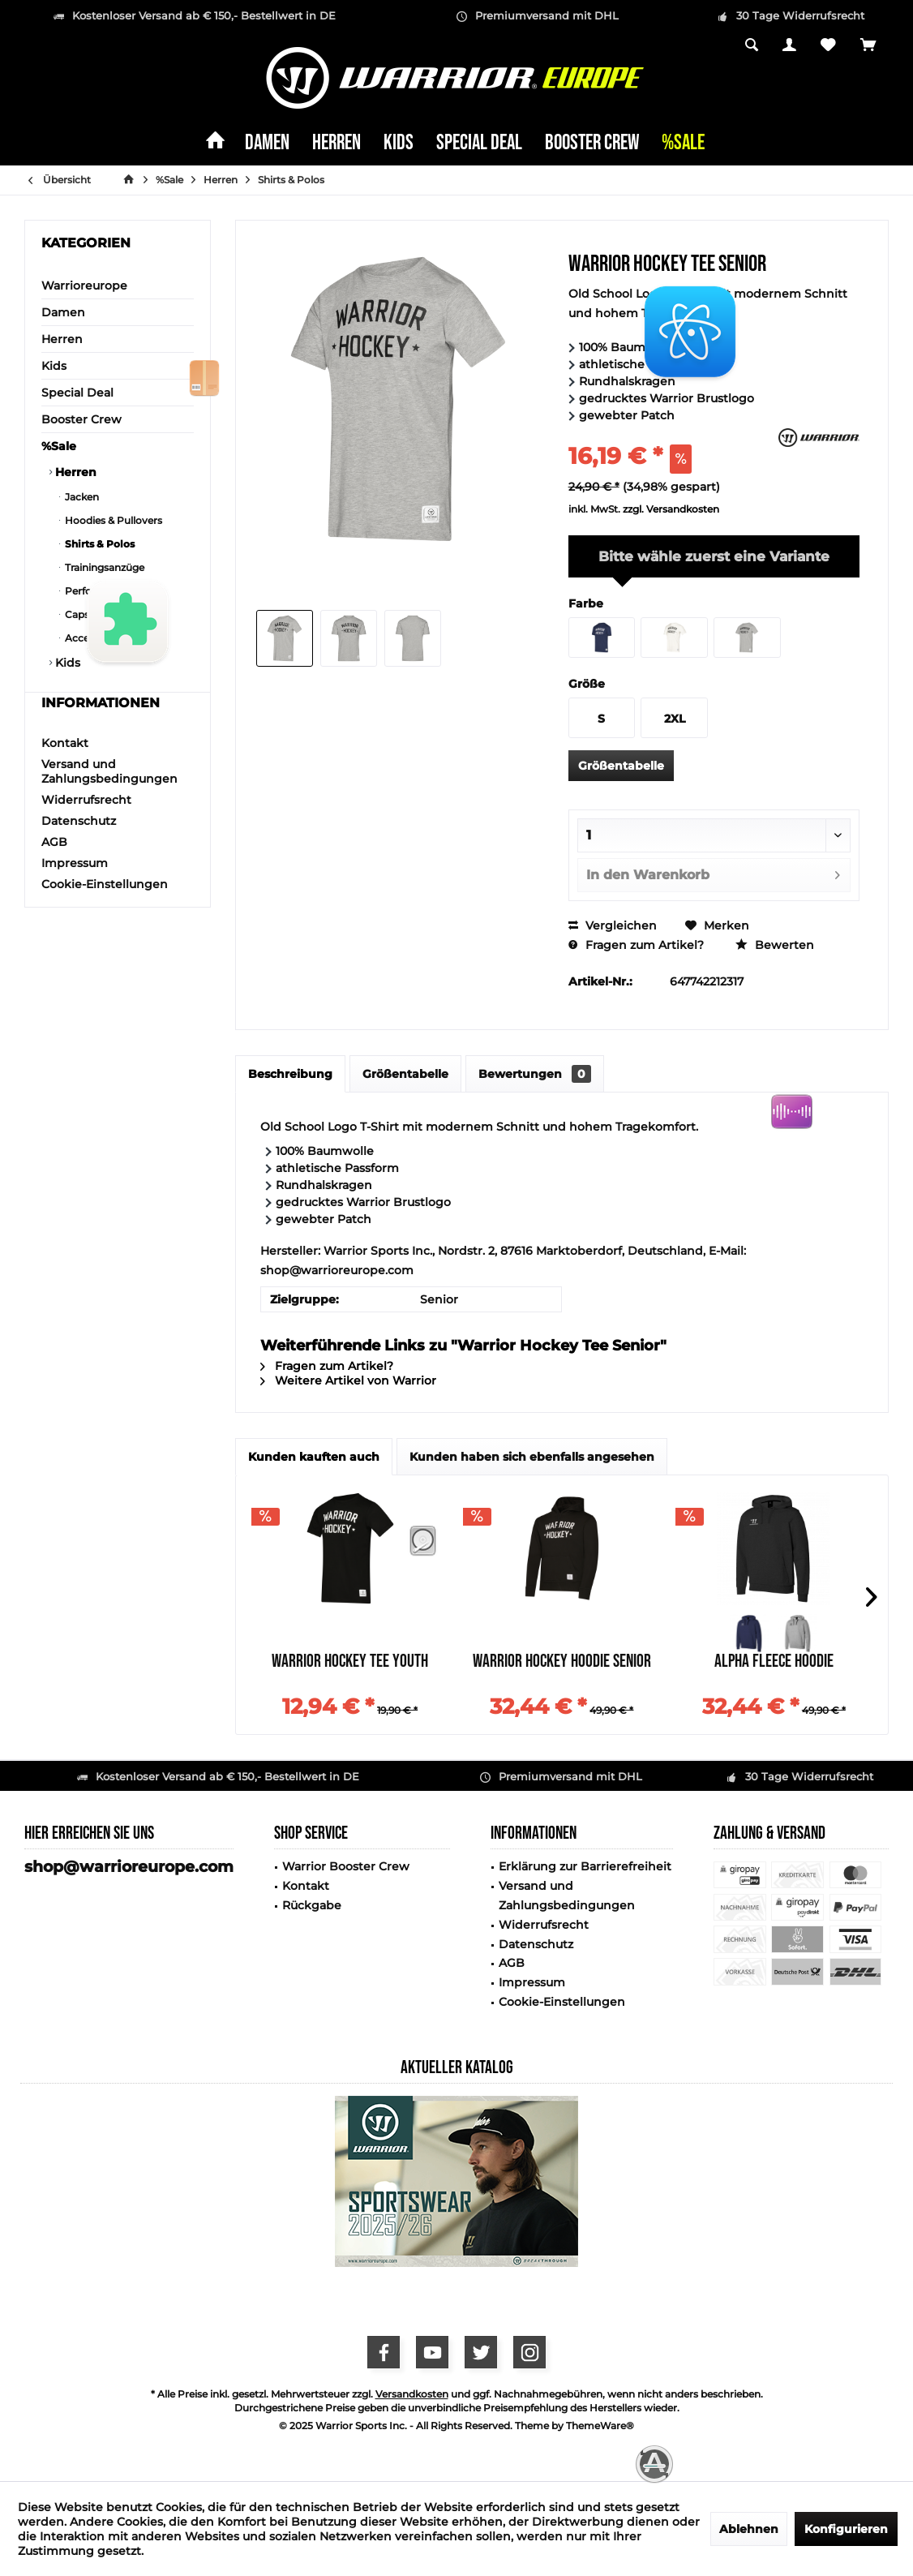 This screenshot has width=913, height=2576. Describe the element at coordinates (690, 332) in the screenshot. I see `open atom text editor` at that location.